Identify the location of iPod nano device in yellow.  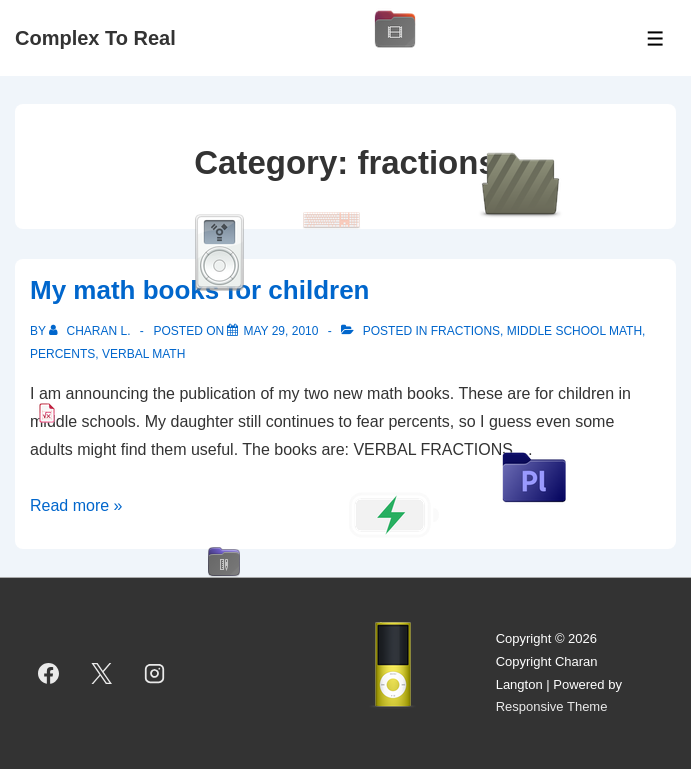
(392, 665).